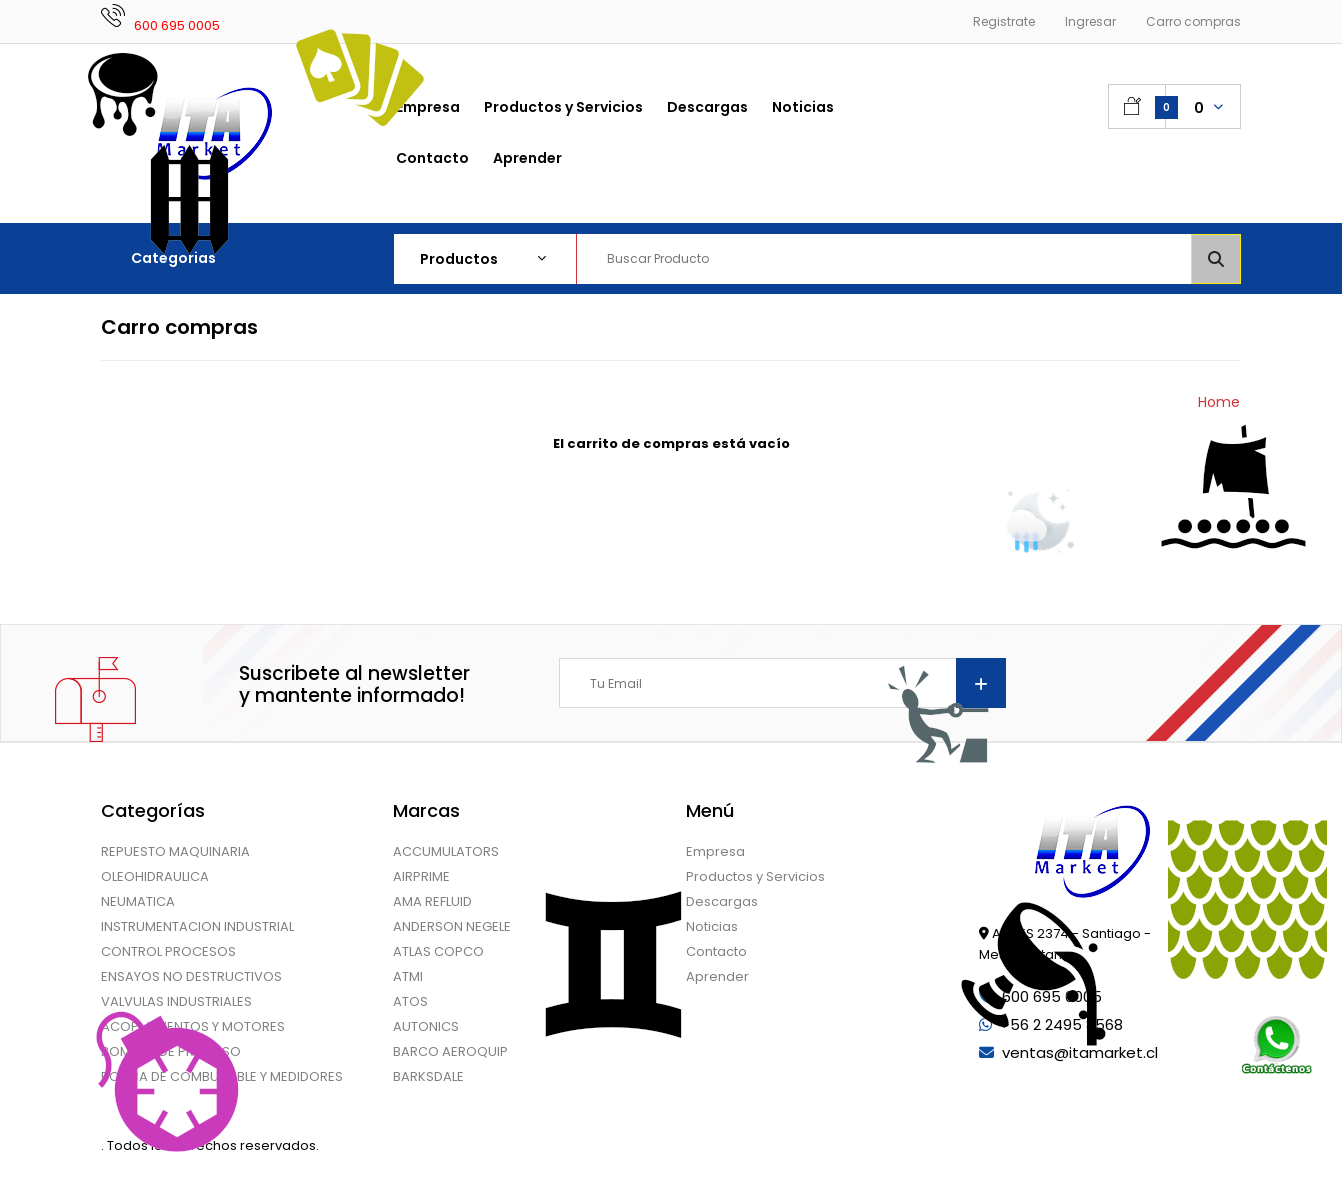 This screenshot has height=1179, width=1342. What do you see at coordinates (1033, 973) in the screenshot?
I see `pour or serve a drink` at bounding box center [1033, 973].